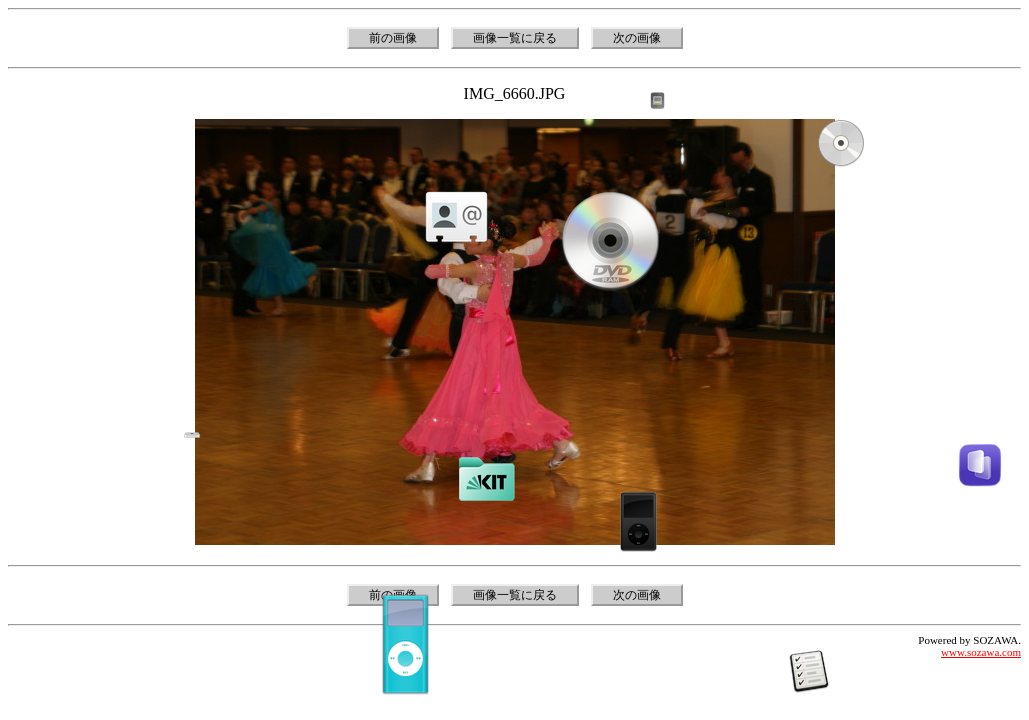  I want to click on indicates a rewritable CD-RW disc, so click(841, 143).